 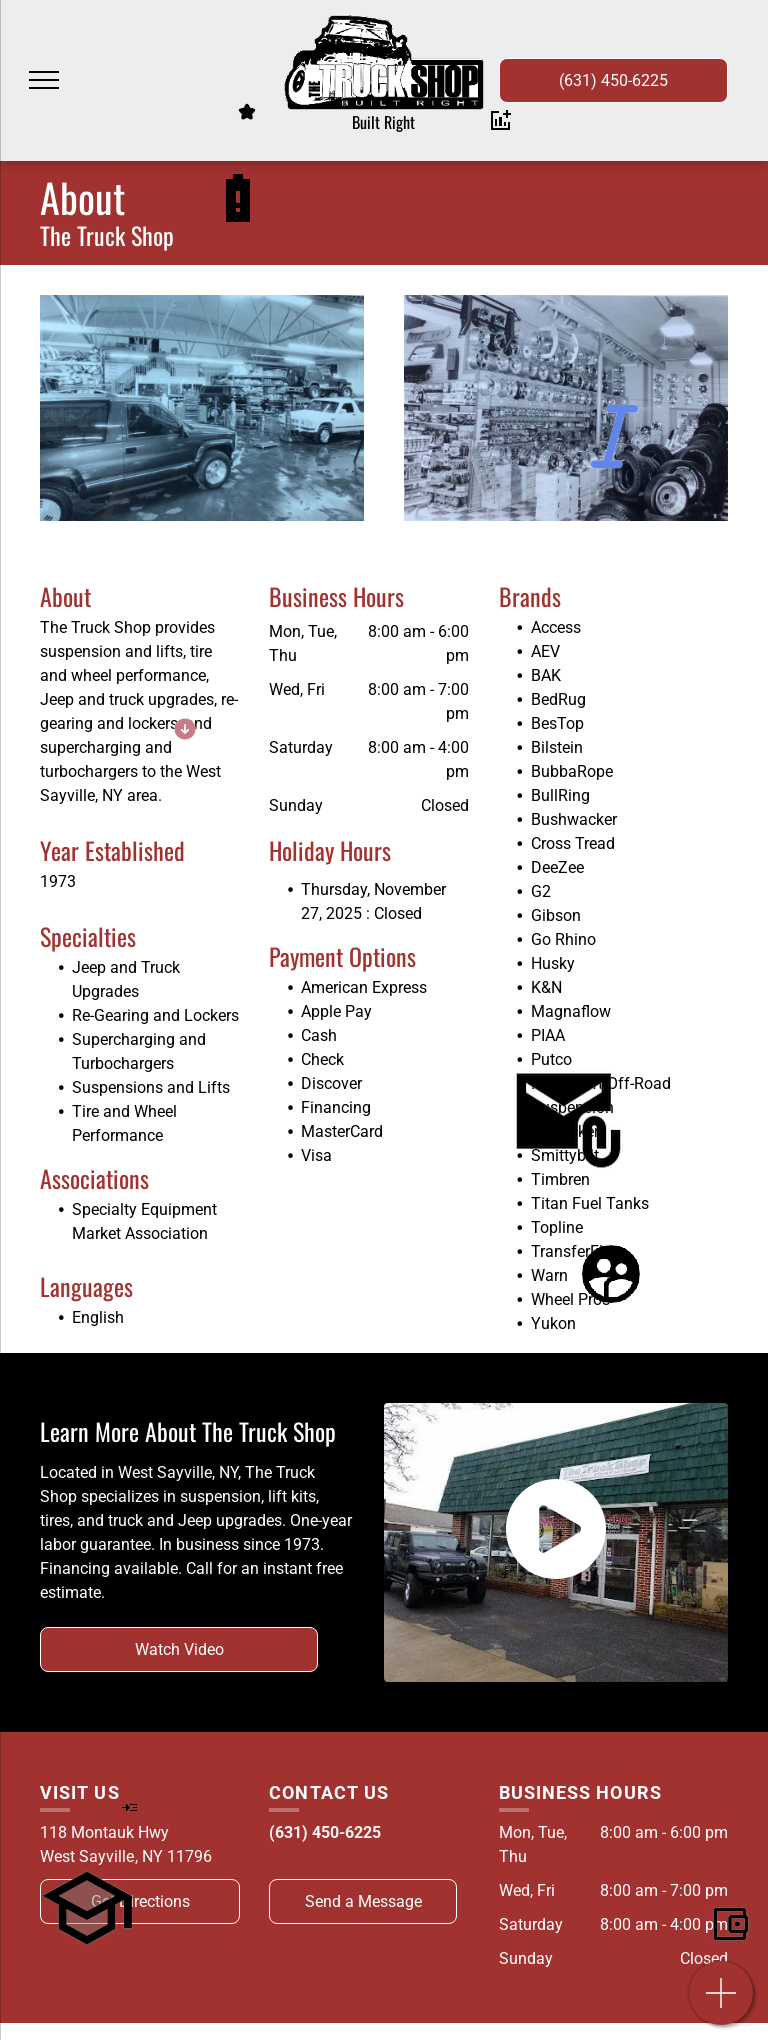 I want to click on low battery warning, so click(x=238, y=198).